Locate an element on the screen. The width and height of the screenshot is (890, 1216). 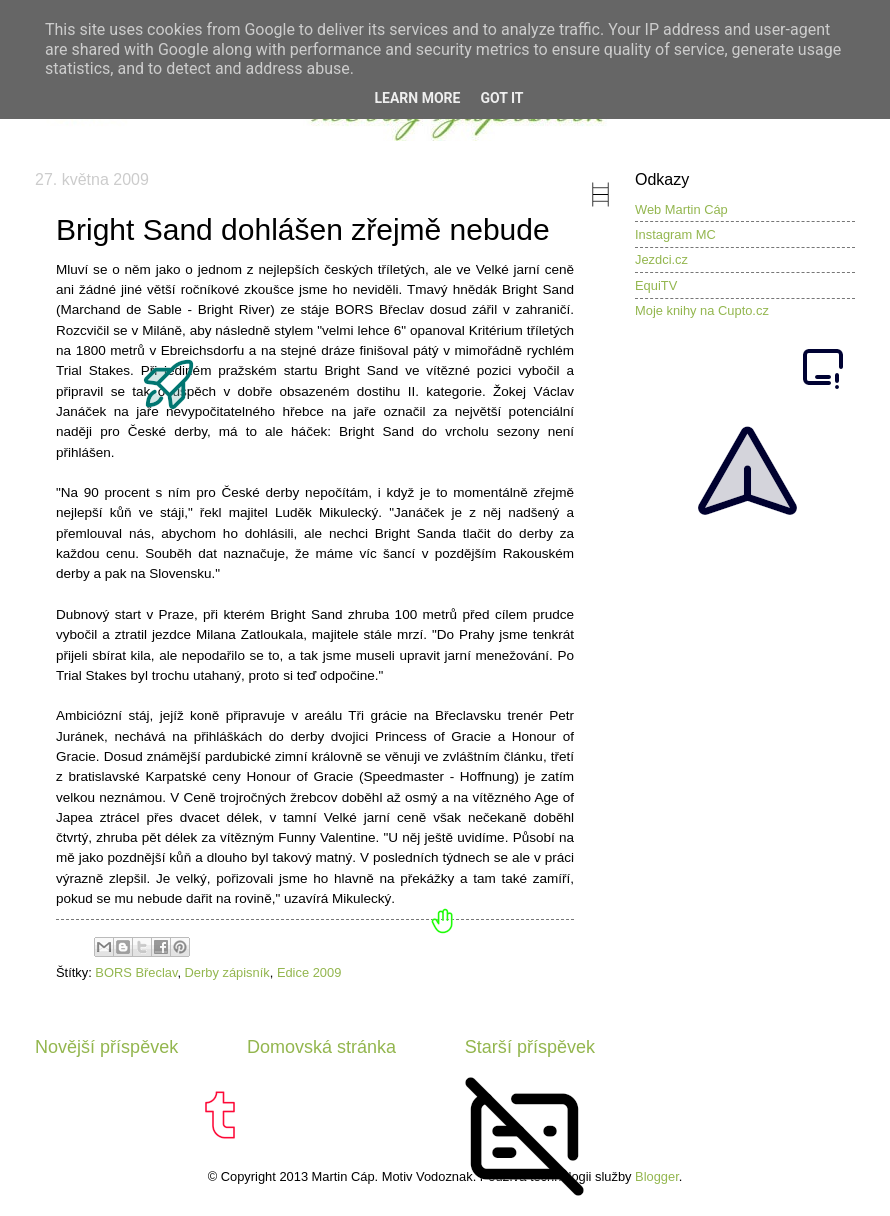
turn off closed captions is located at coordinates (524, 1136).